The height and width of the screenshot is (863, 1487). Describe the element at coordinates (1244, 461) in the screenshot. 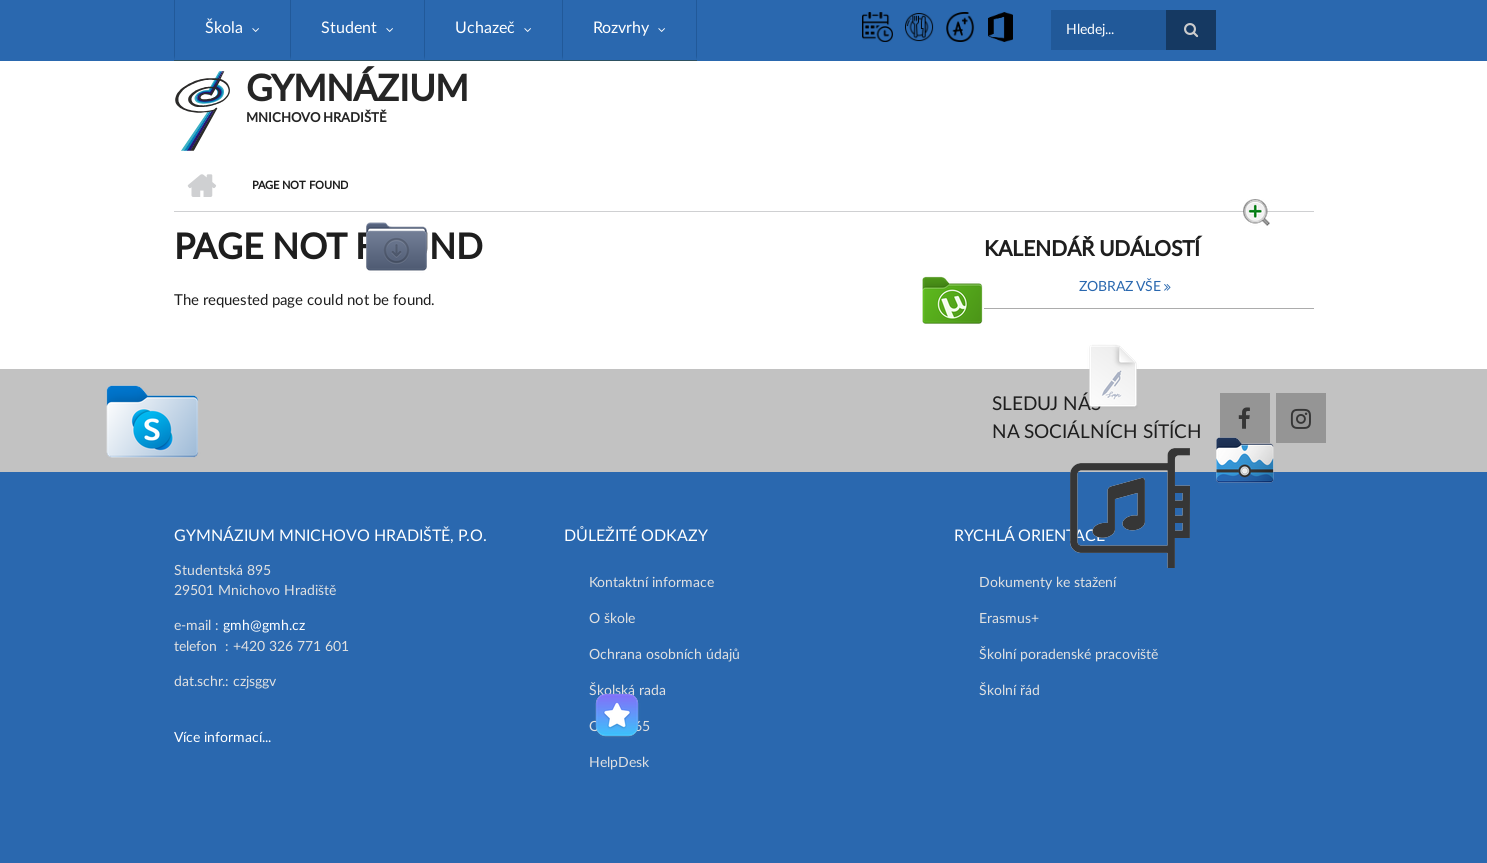

I see `folder for pokémon dive ball themed content` at that location.